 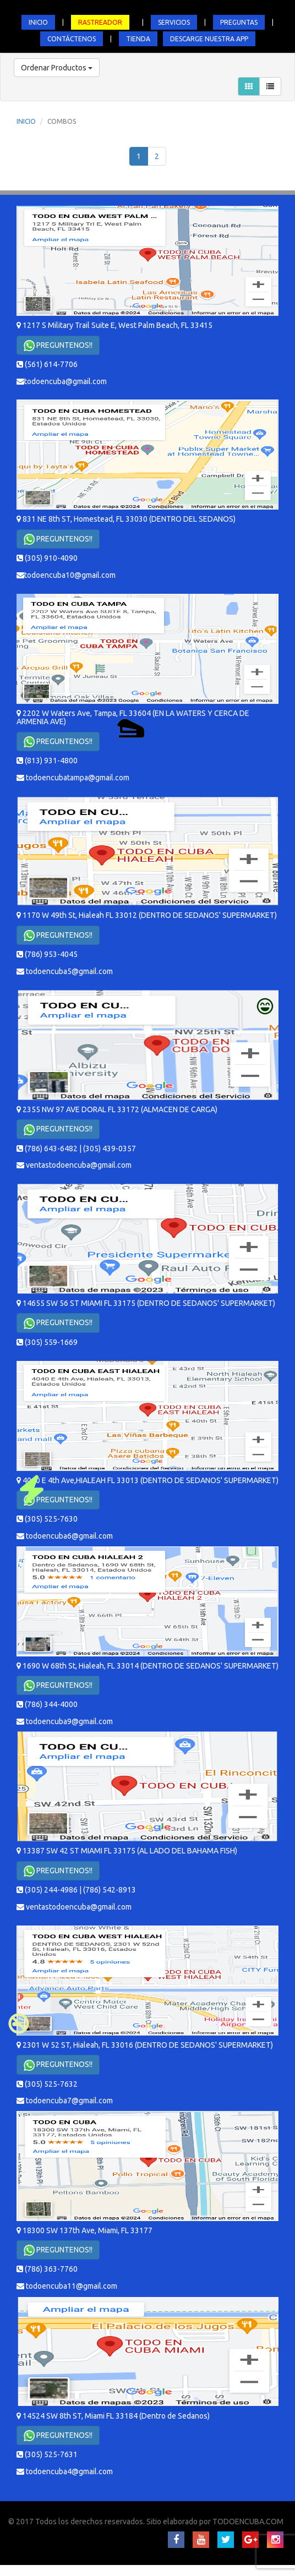 What do you see at coordinates (265, 1006) in the screenshot?
I see `react with a laughing emoji` at bounding box center [265, 1006].